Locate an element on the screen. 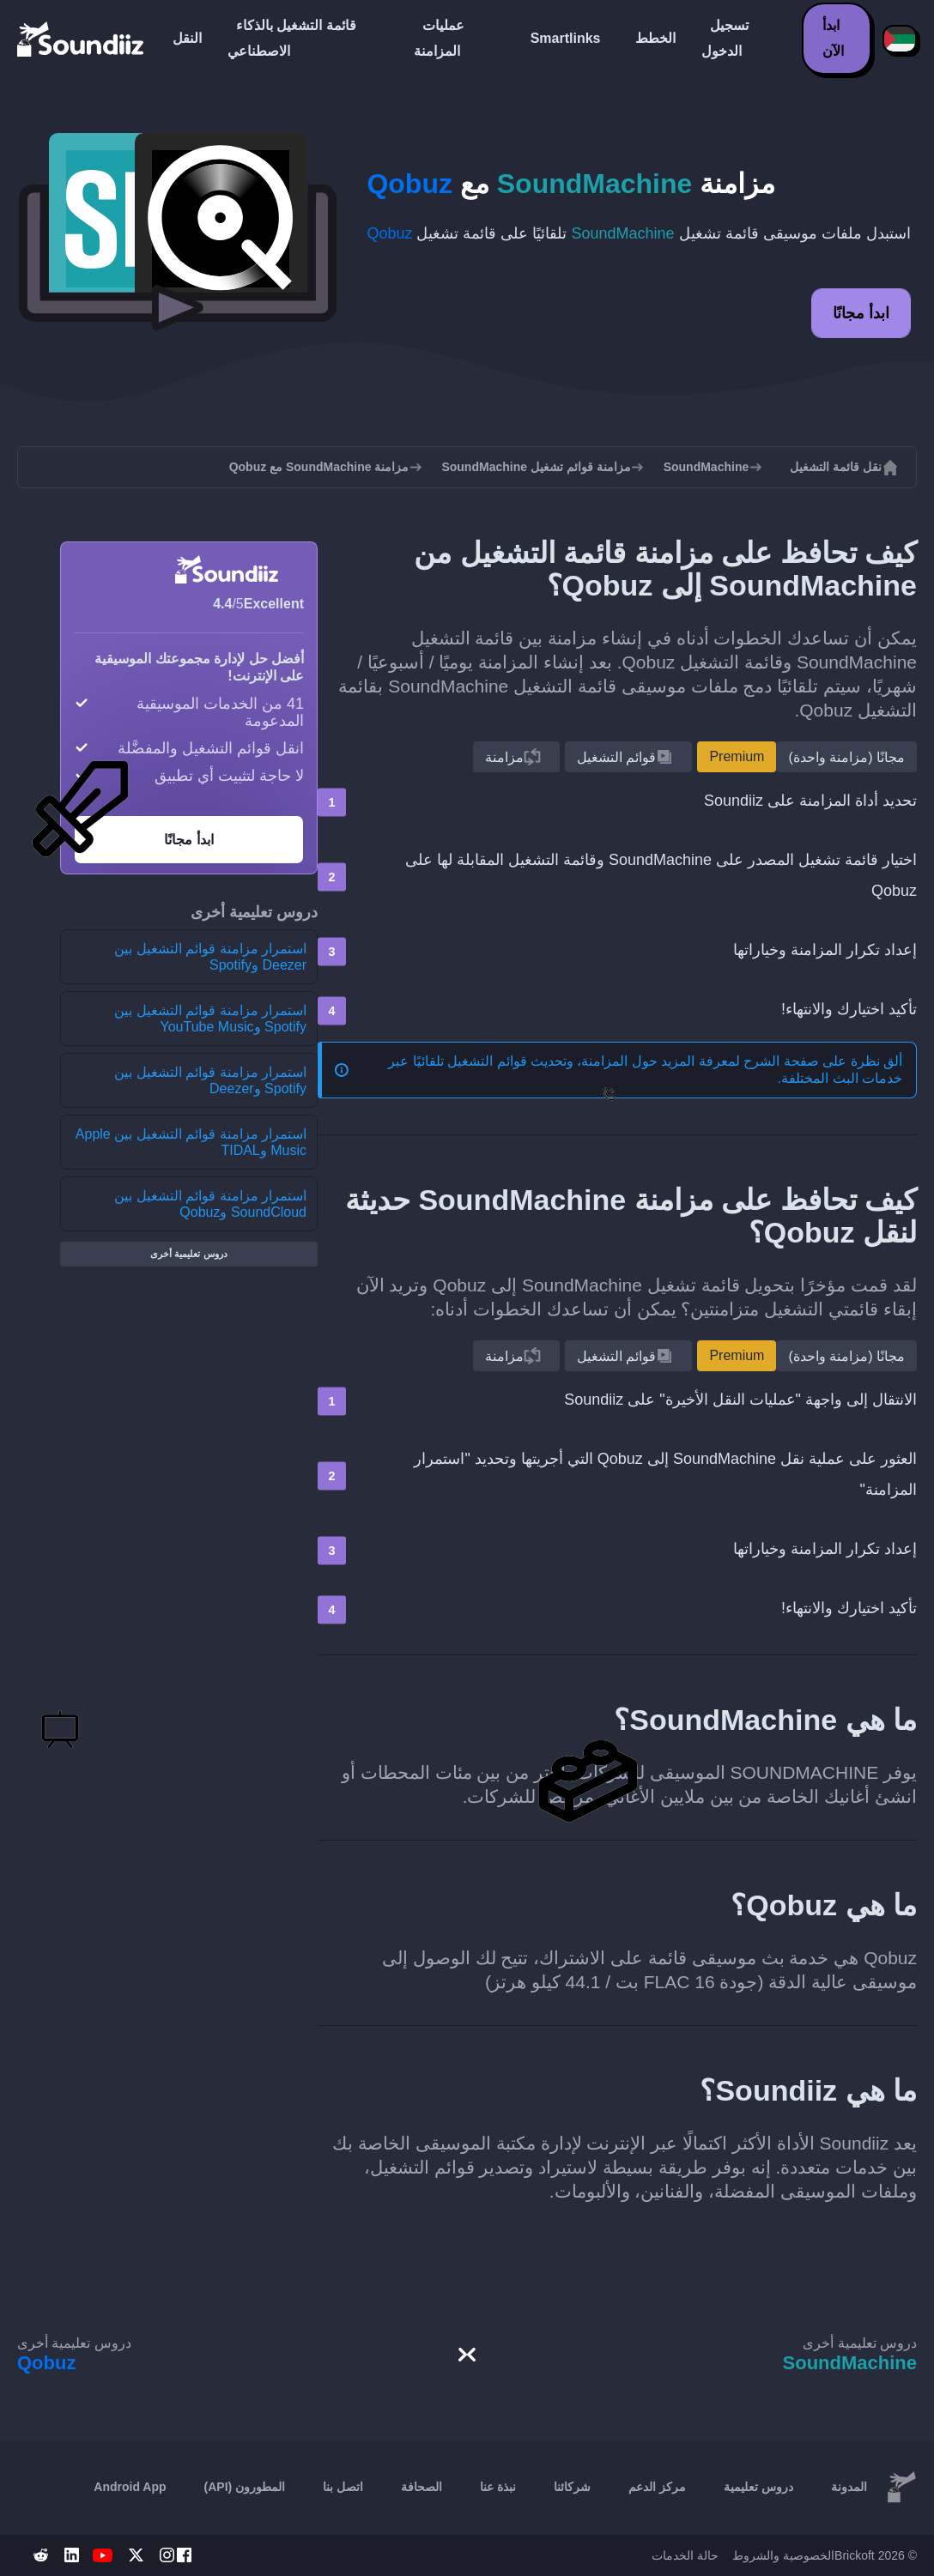 The width and height of the screenshot is (934, 2576). start a presentation or slideshow is located at coordinates (60, 1730).